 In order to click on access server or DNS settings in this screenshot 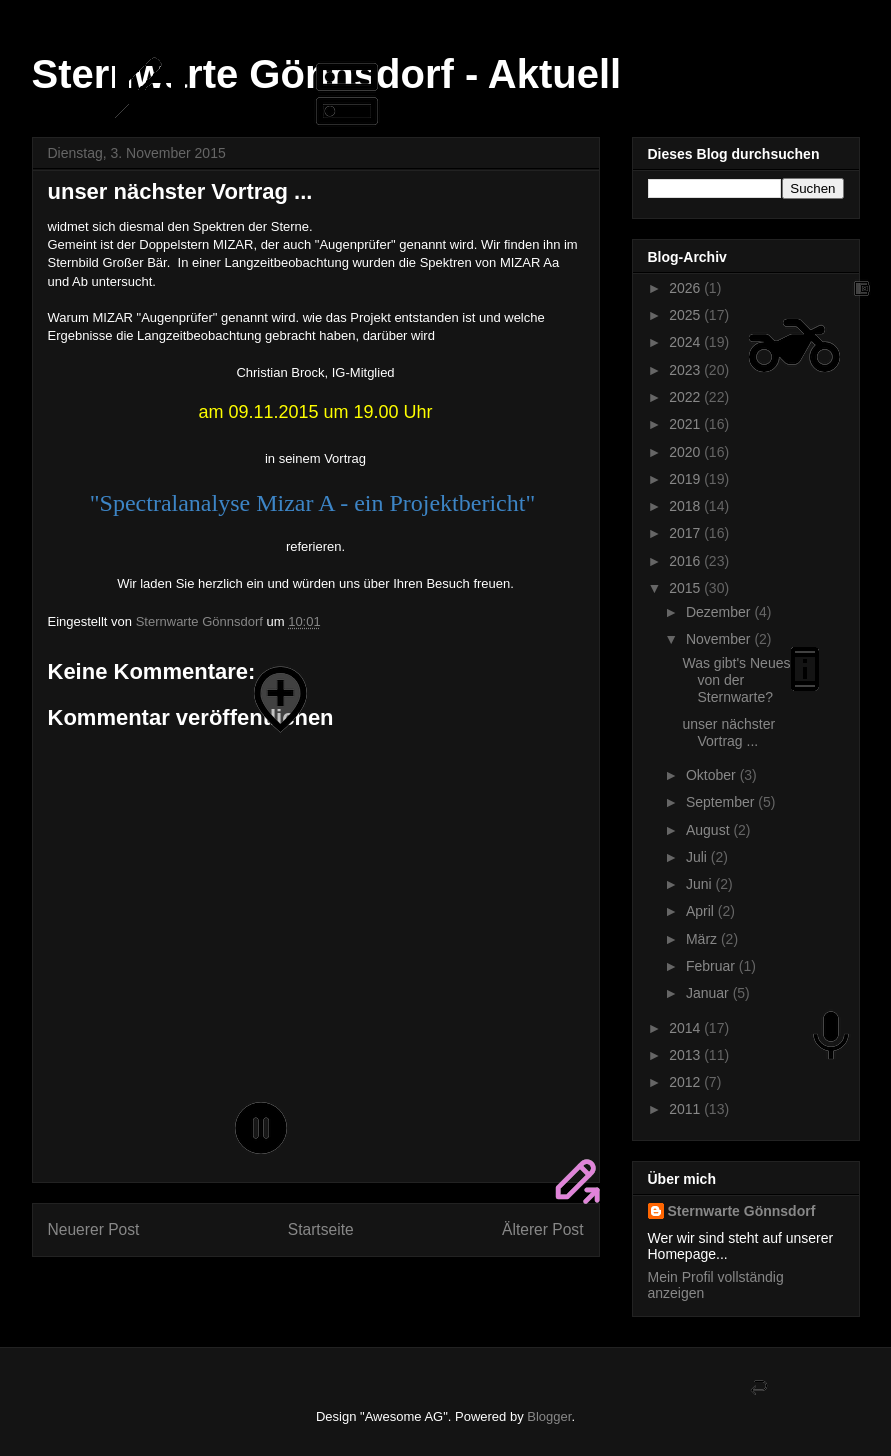, I will do `click(347, 94)`.